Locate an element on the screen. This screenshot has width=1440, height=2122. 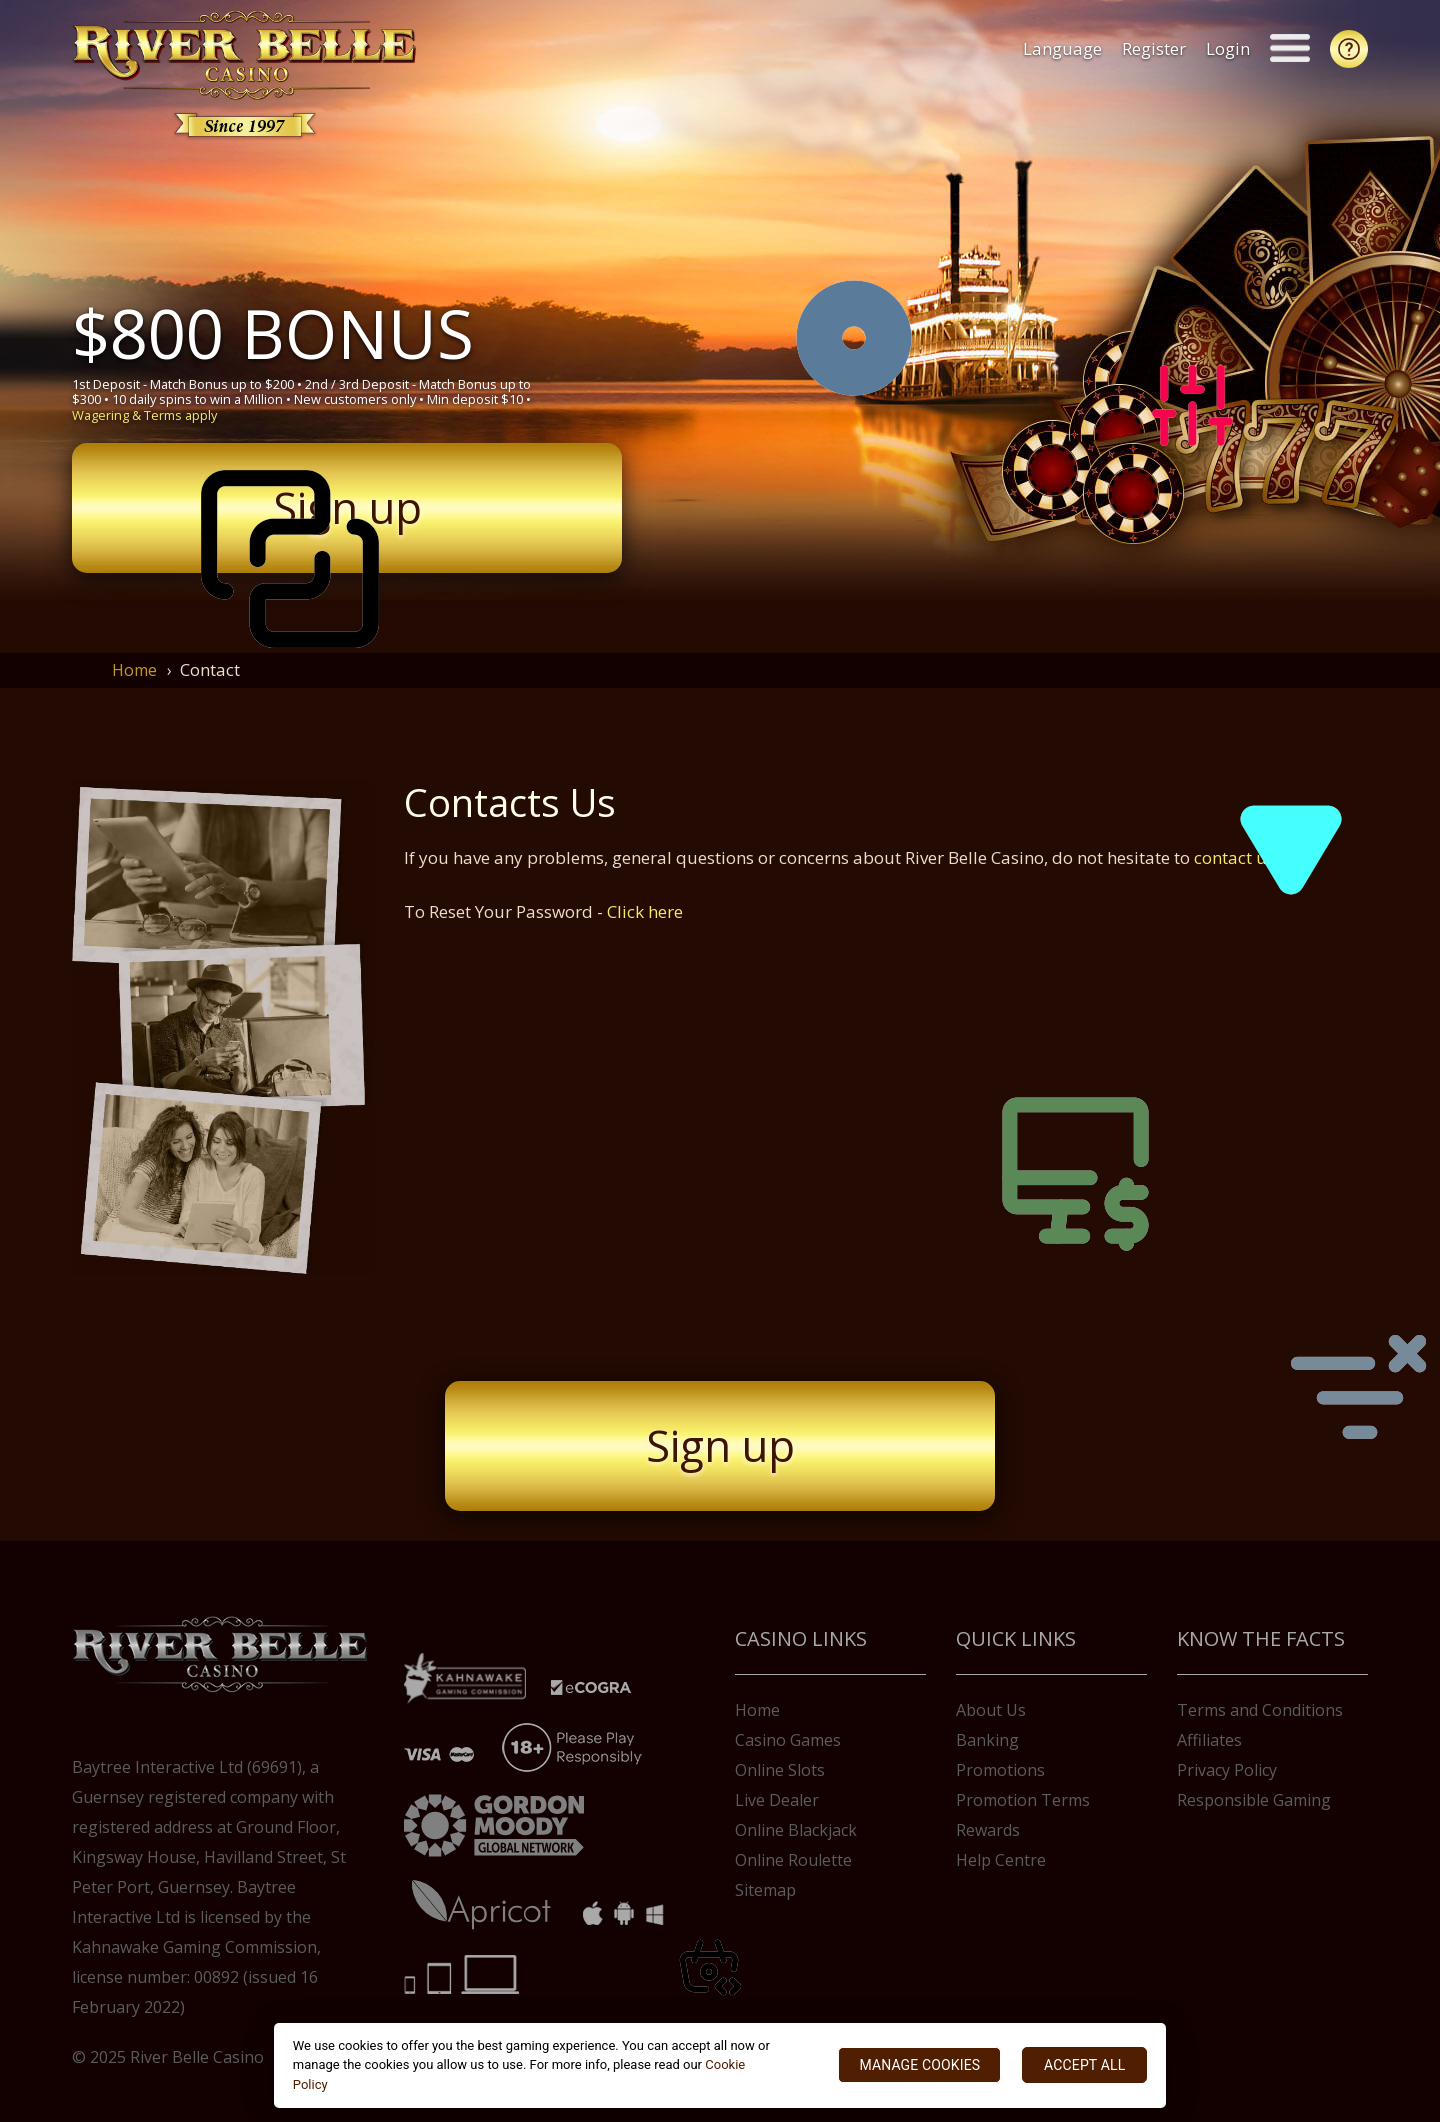
remove or clear active filters is located at coordinates (1360, 1400).